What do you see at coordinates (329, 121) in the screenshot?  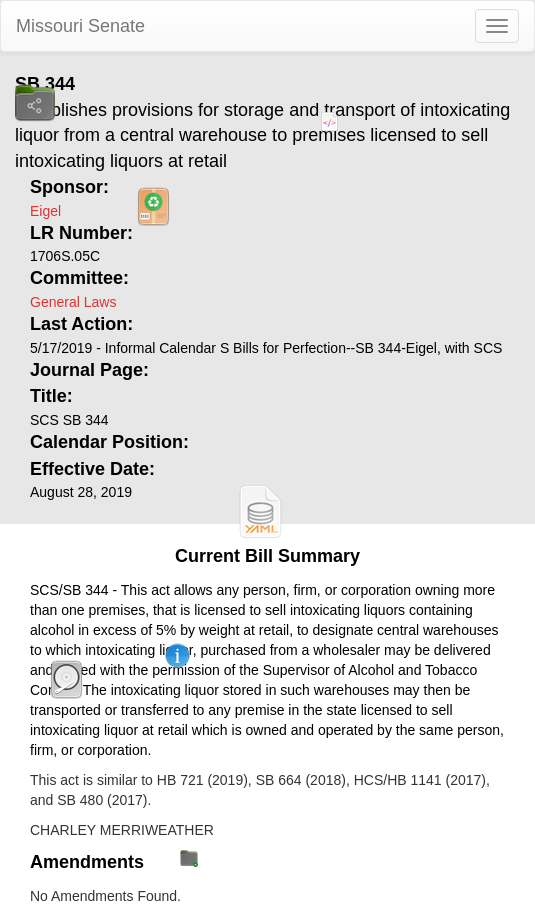 I see `maven xml configuration file` at bounding box center [329, 121].